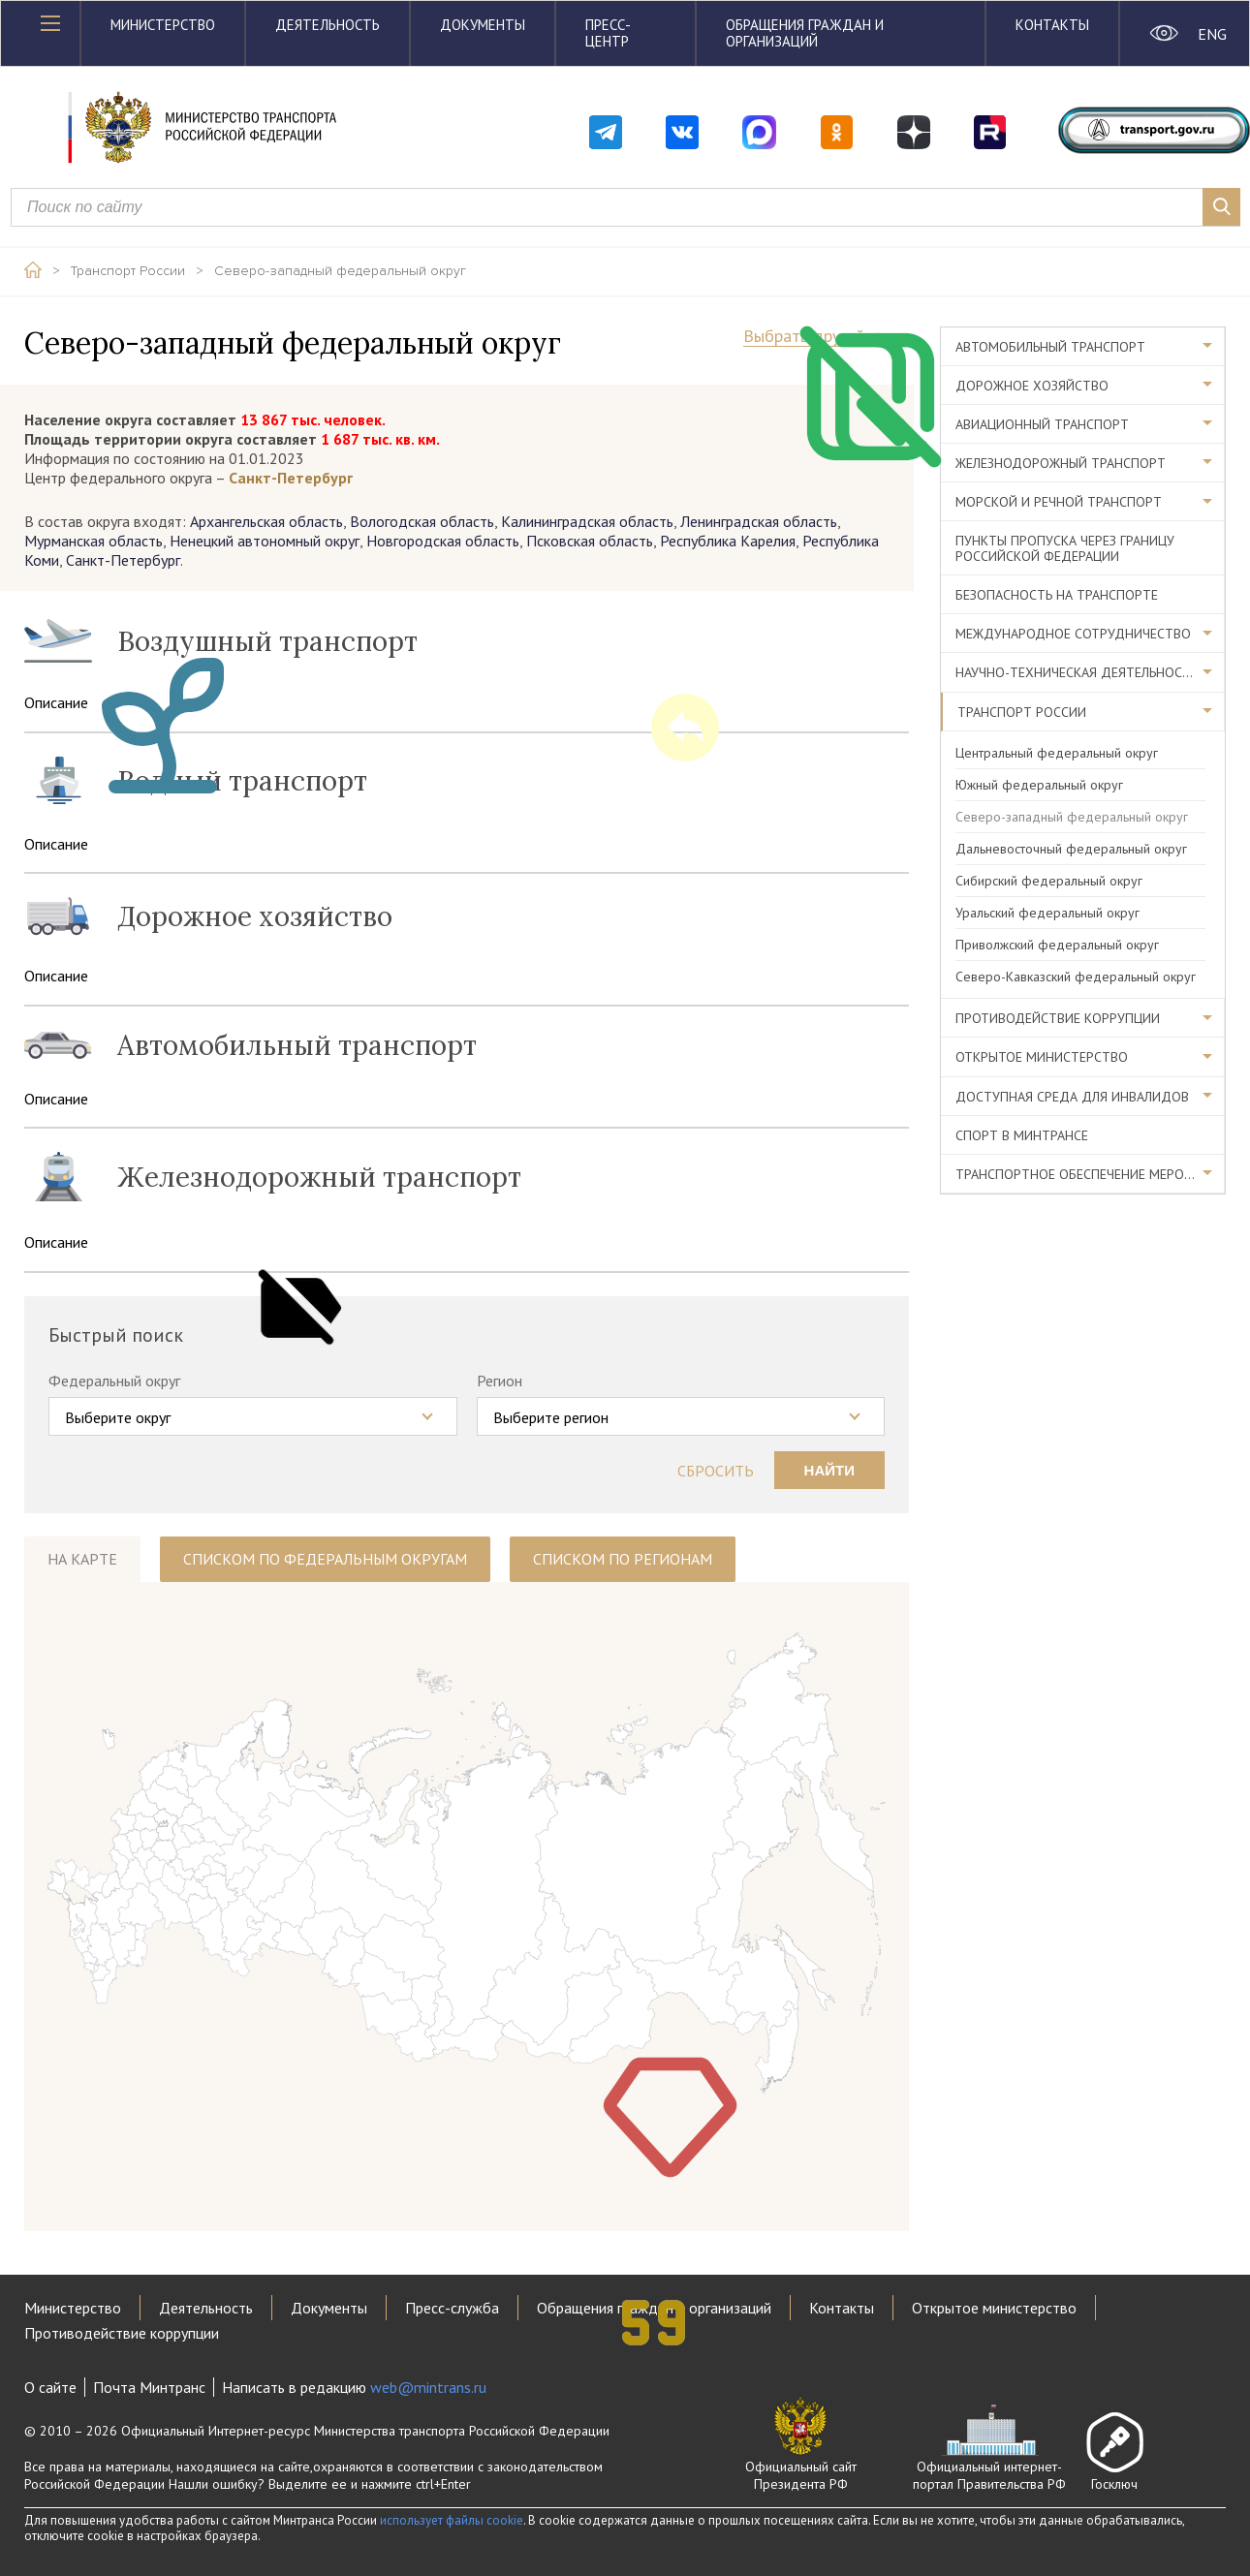 The width and height of the screenshot is (1250, 2576). I want to click on indicates 59 items, notifications, or count, so click(653, 2322).